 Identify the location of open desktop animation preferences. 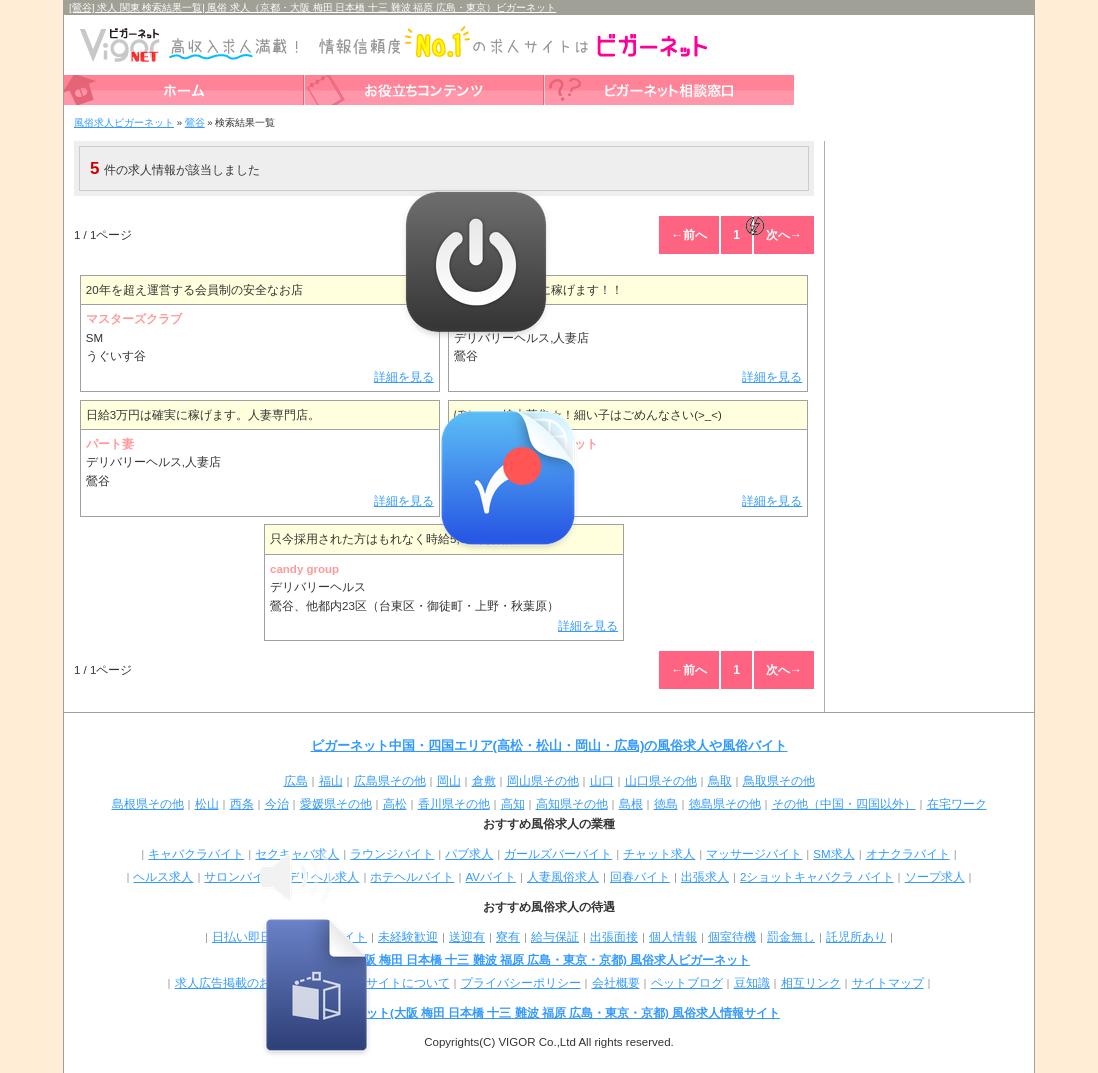
(508, 478).